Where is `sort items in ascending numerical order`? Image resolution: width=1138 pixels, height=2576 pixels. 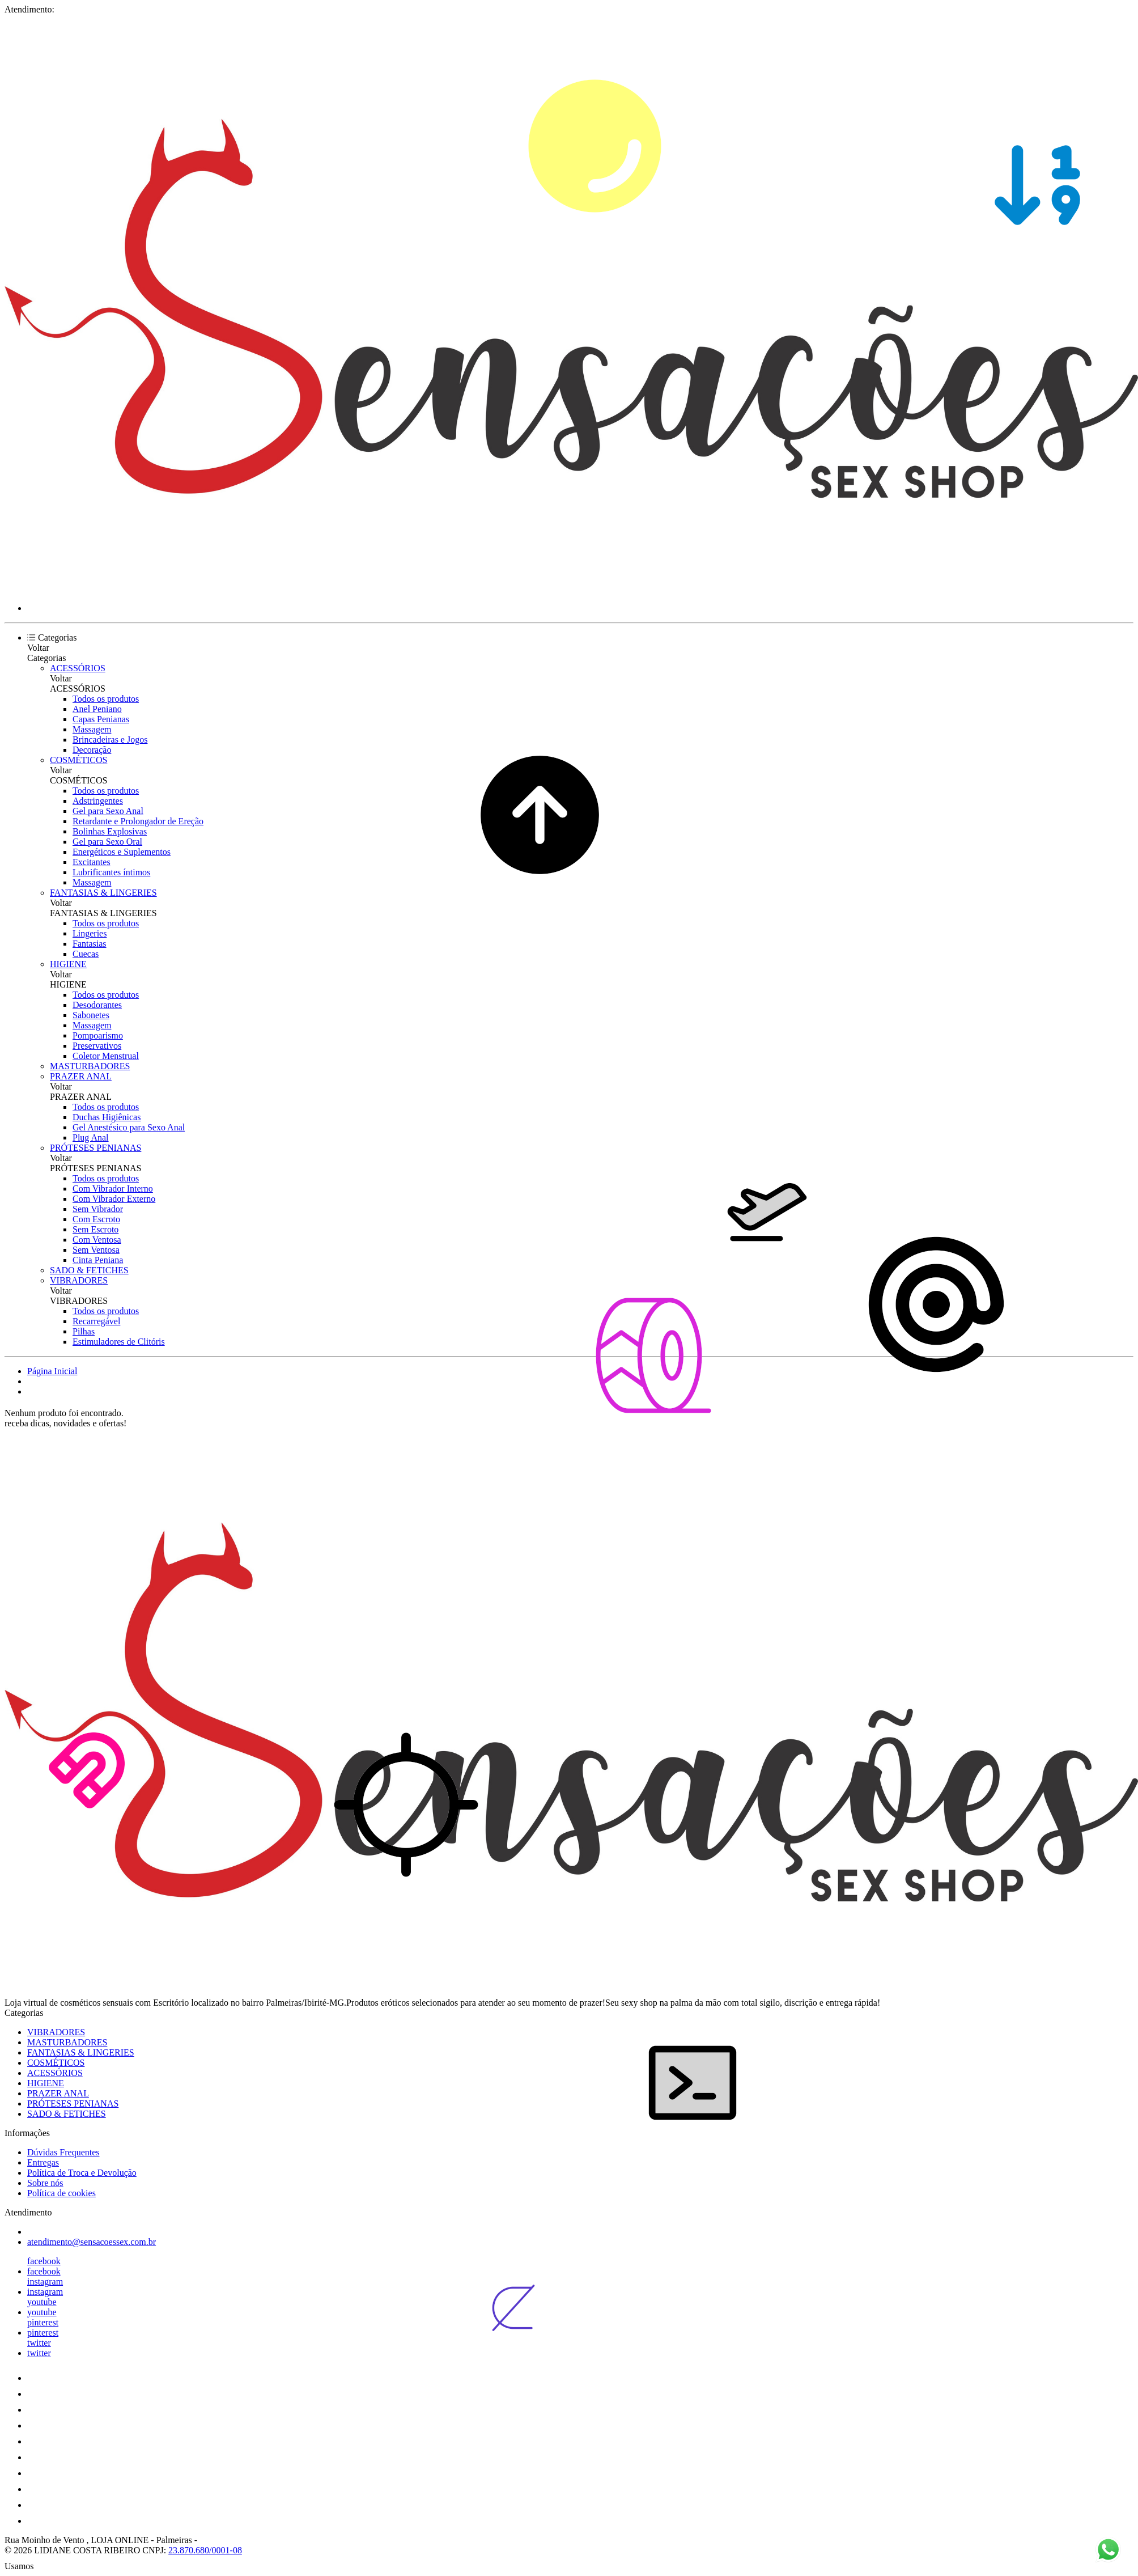 sort items in ascending numerical order is located at coordinates (1040, 185).